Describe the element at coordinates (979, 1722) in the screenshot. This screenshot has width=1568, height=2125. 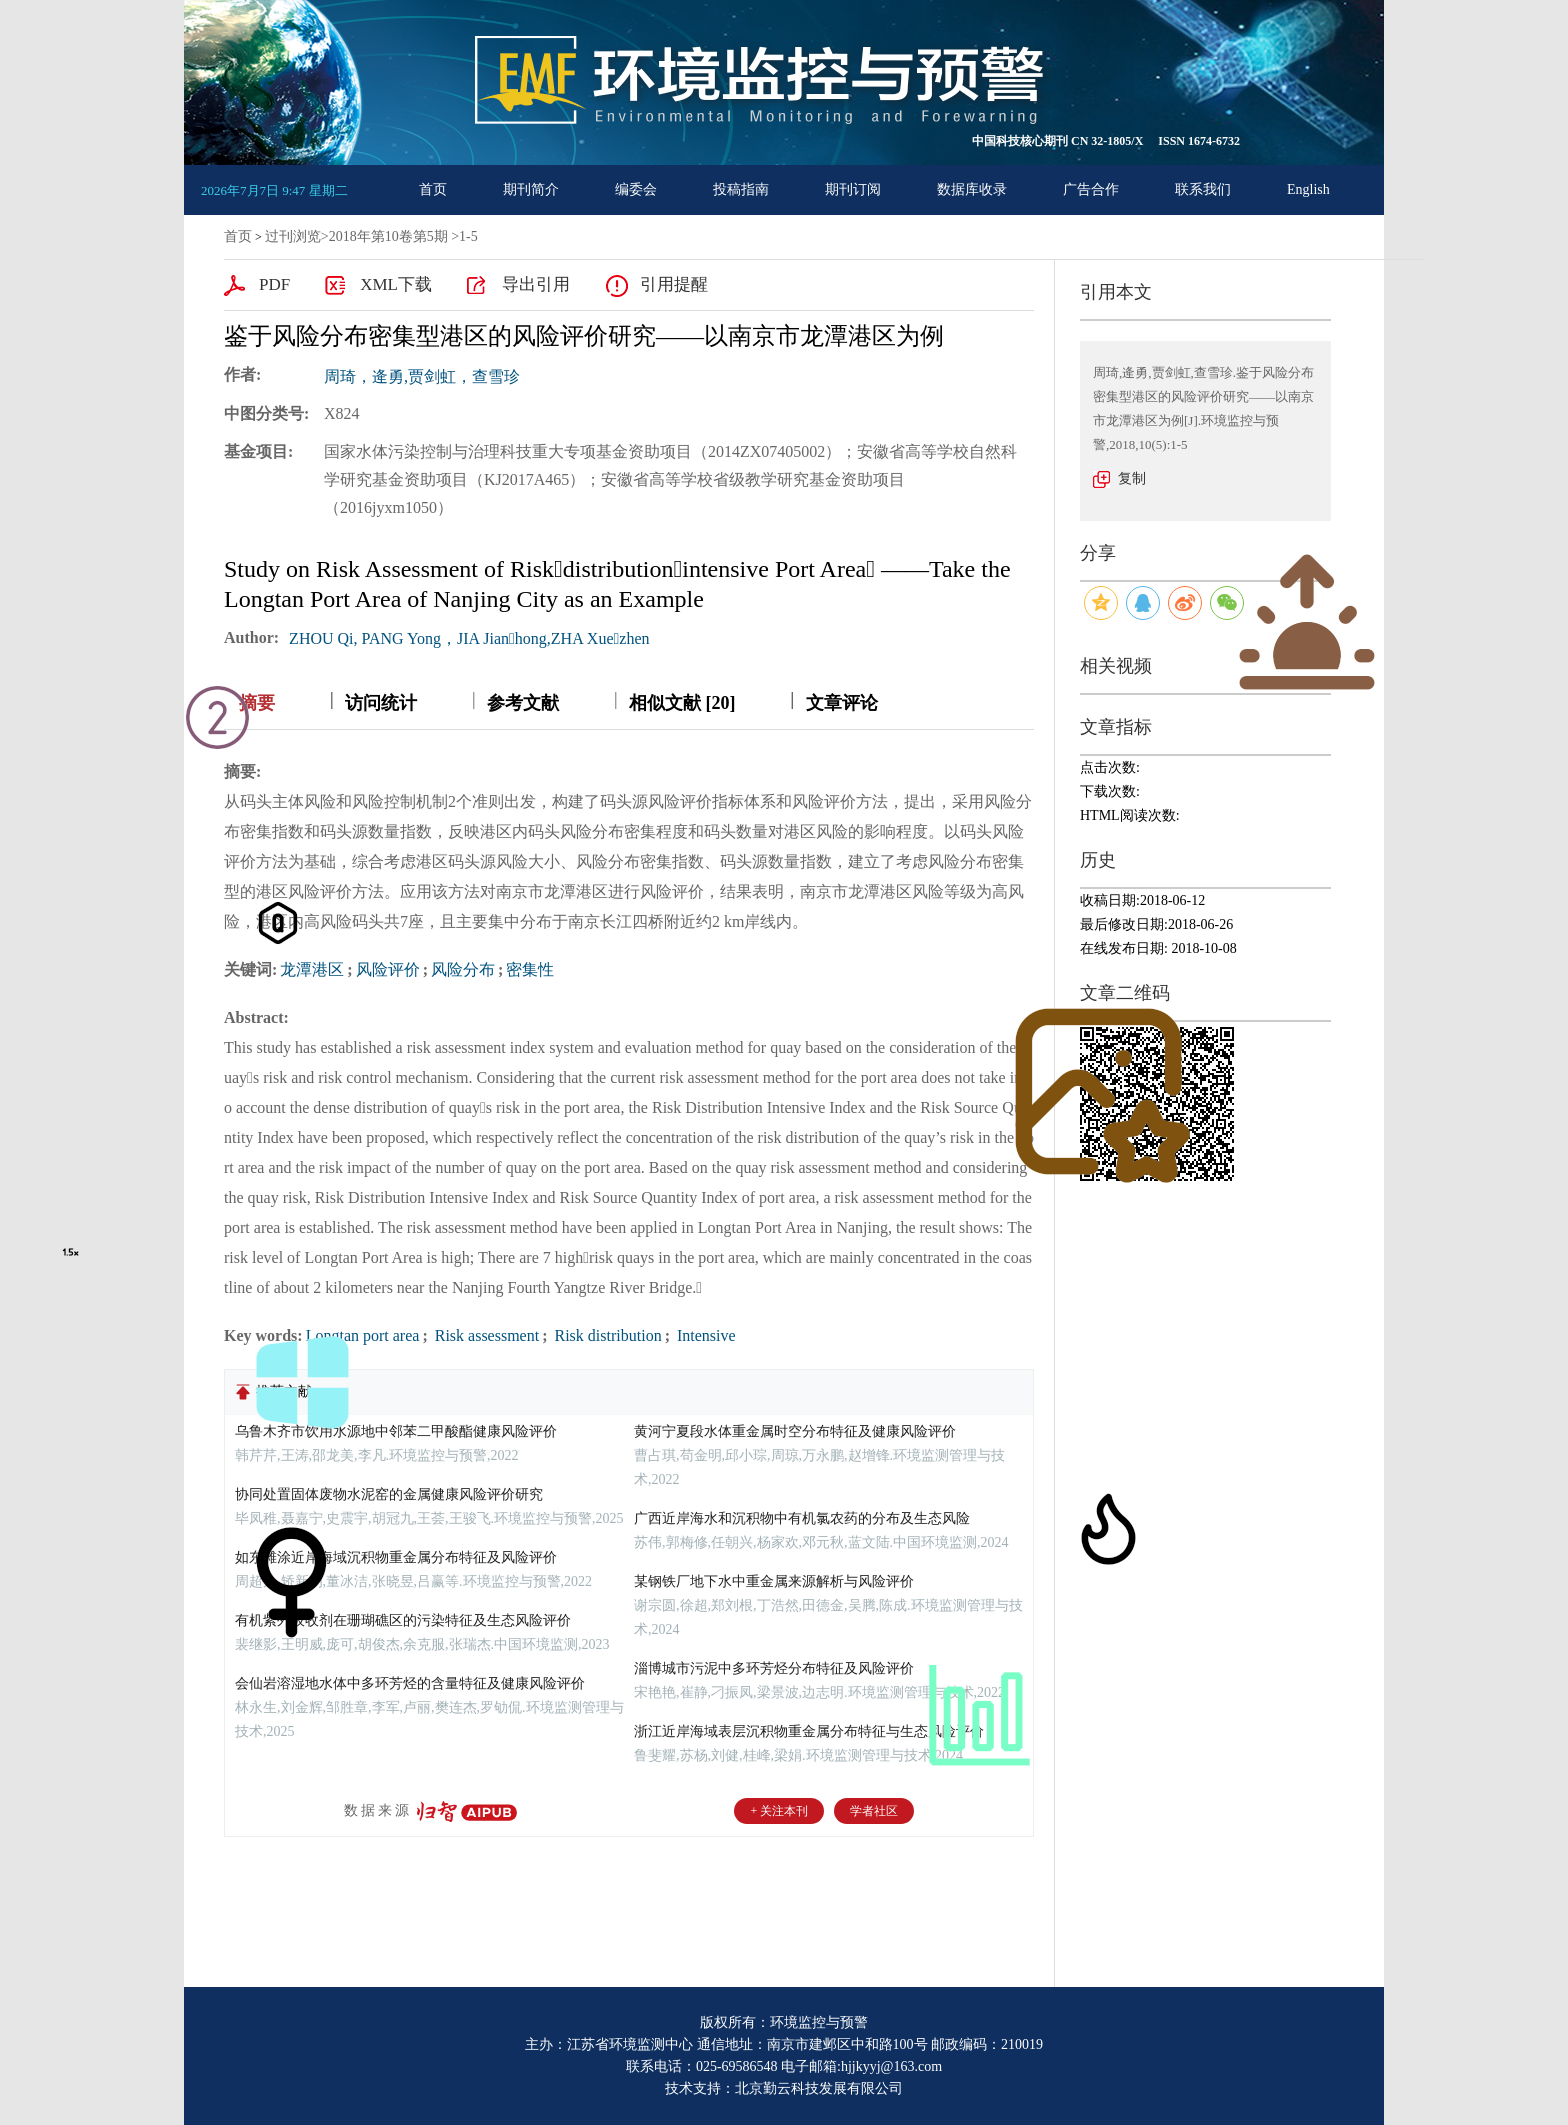
I see `view analytics or statistics` at that location.